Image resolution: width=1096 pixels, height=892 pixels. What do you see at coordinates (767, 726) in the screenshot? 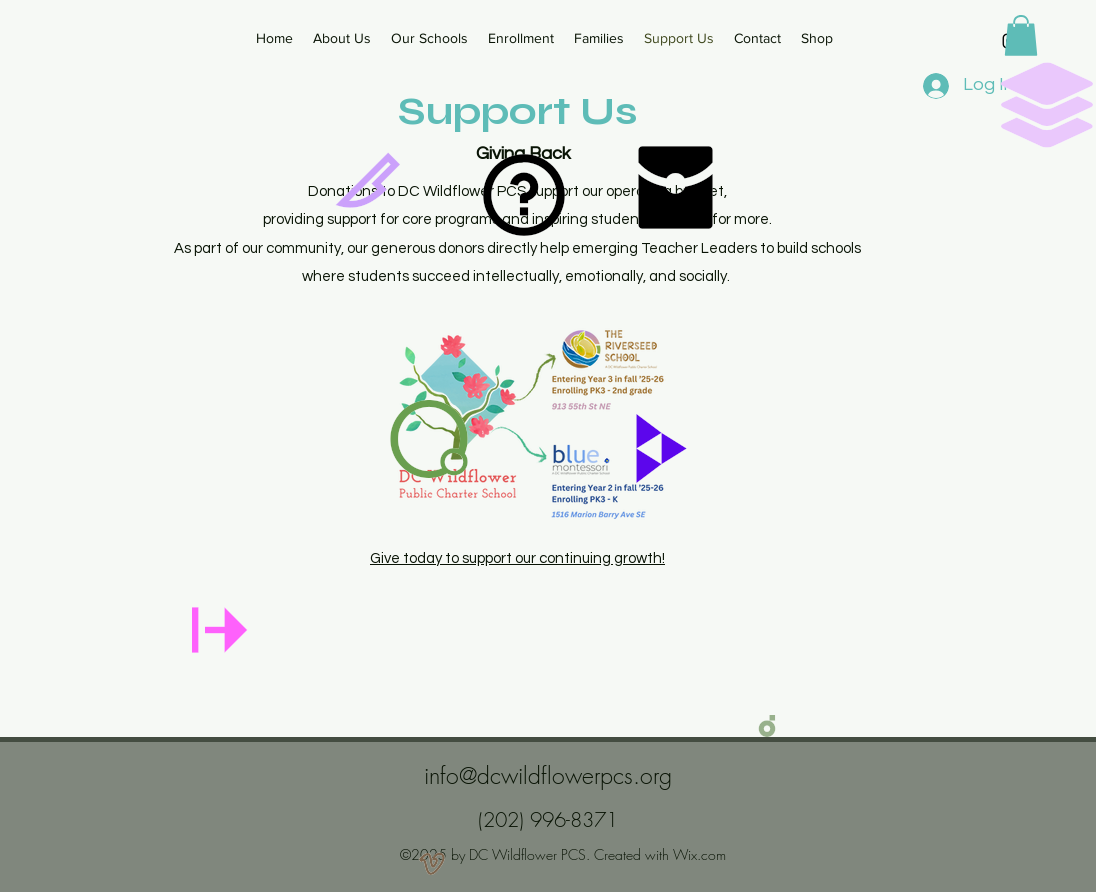
I see `open depositphotos stock image library` at bounding box center [767, 726].